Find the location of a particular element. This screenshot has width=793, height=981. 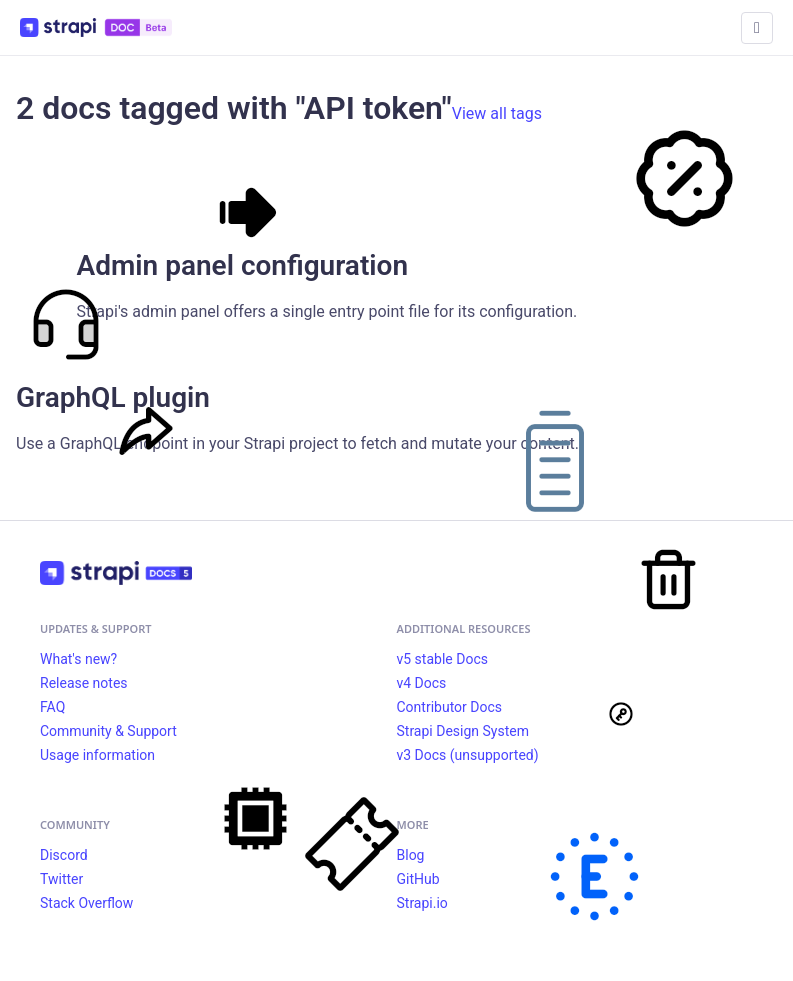

skip to end or last item is located at coordinates (248, 212).